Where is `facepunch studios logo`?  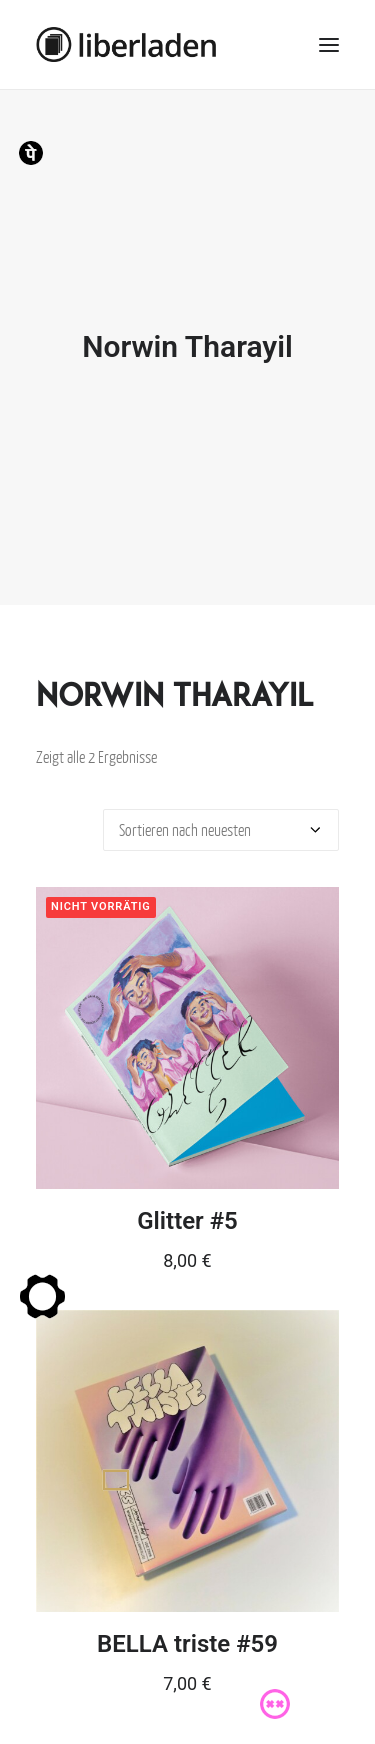
facepunch studios logo is located at coordinates (275, 1704).